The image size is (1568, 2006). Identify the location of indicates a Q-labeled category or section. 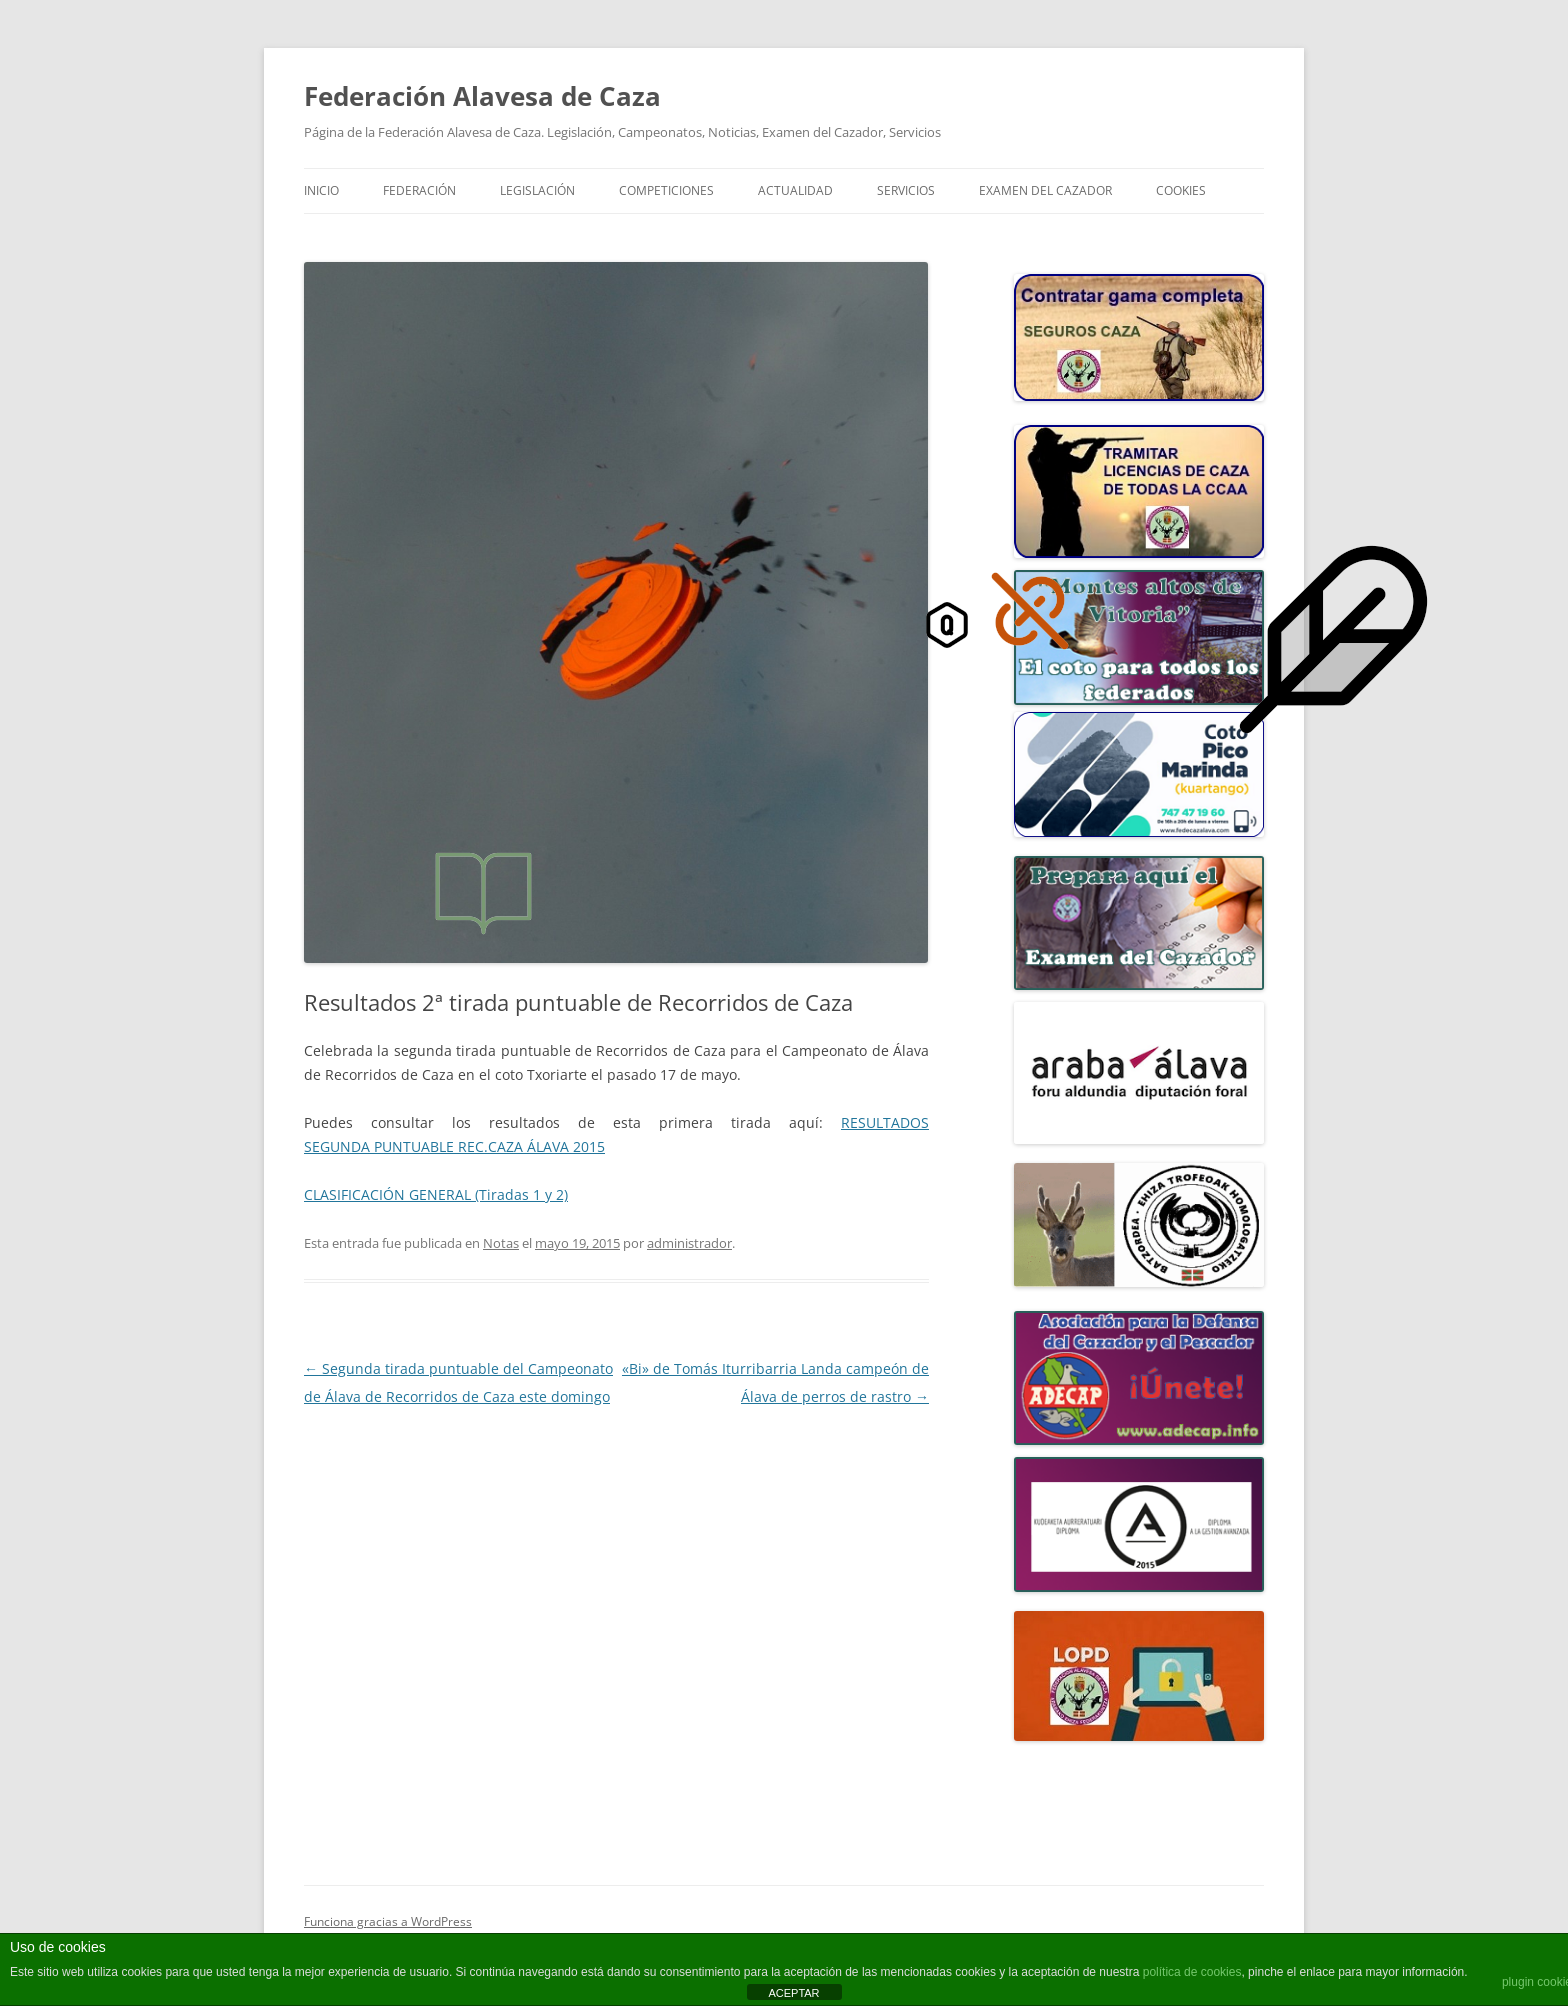
(947, 625).